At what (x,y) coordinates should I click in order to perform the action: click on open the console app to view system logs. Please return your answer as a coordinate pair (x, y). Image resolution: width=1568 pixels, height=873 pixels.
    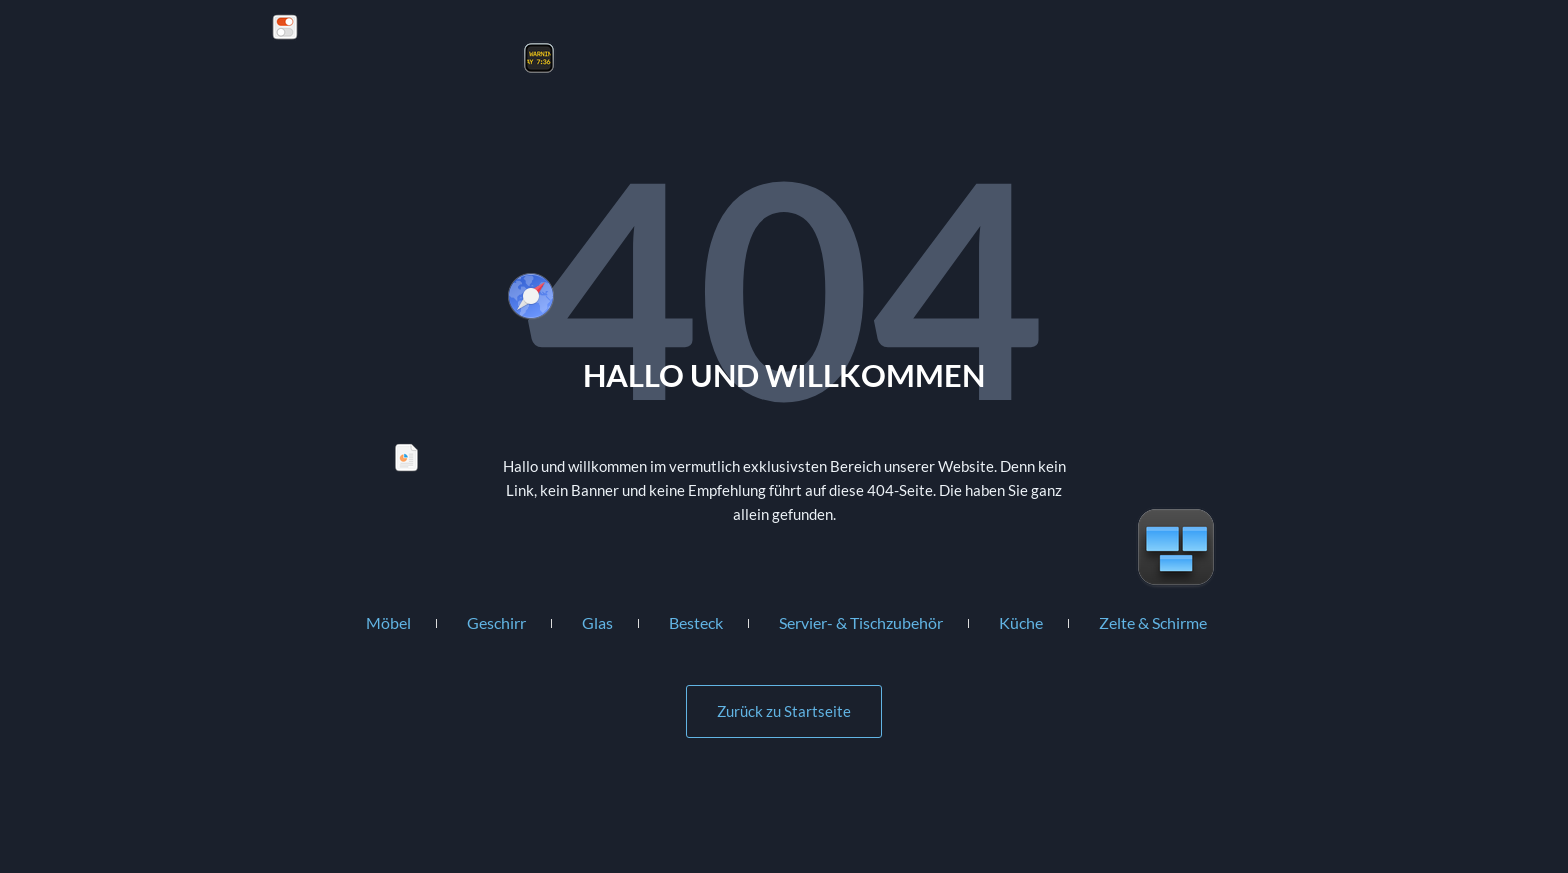
    Looking at the image, I should click on (539, 58).